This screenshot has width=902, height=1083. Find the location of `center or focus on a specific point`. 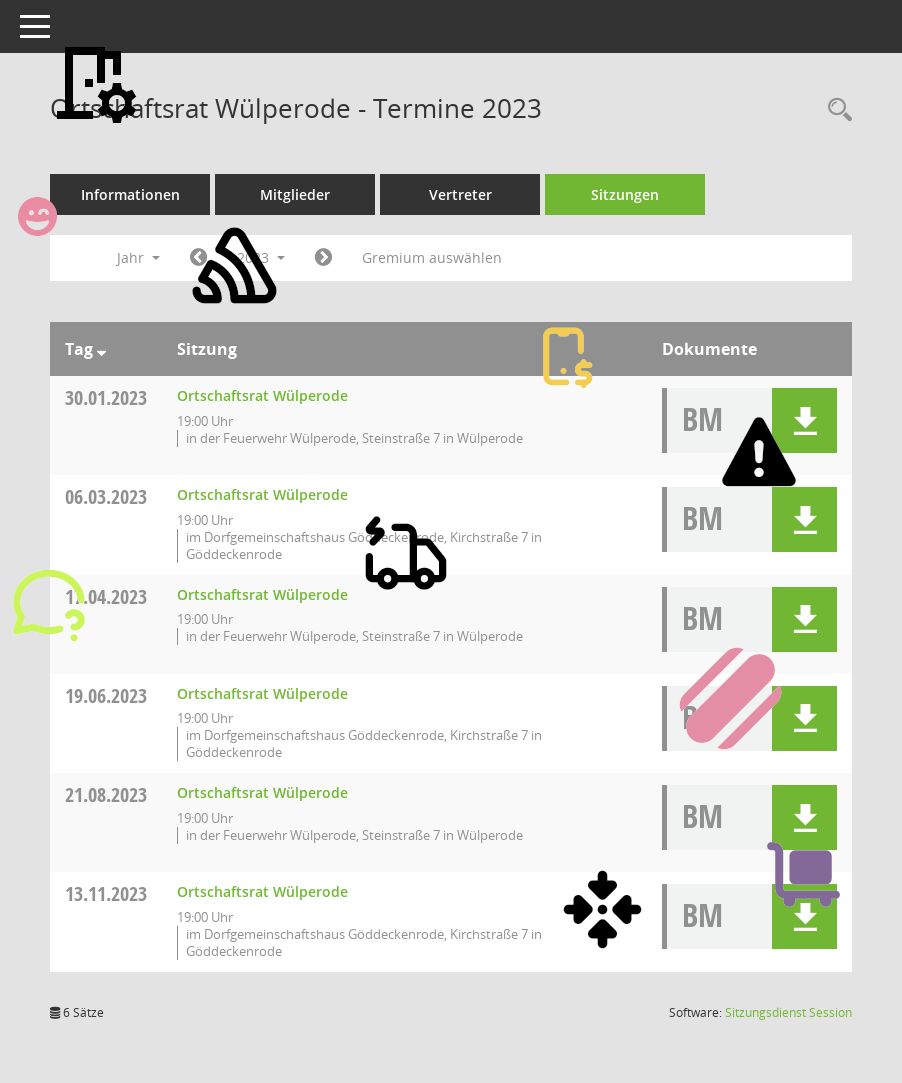

center or focus on a specific point is located at coordinates (602, 909).